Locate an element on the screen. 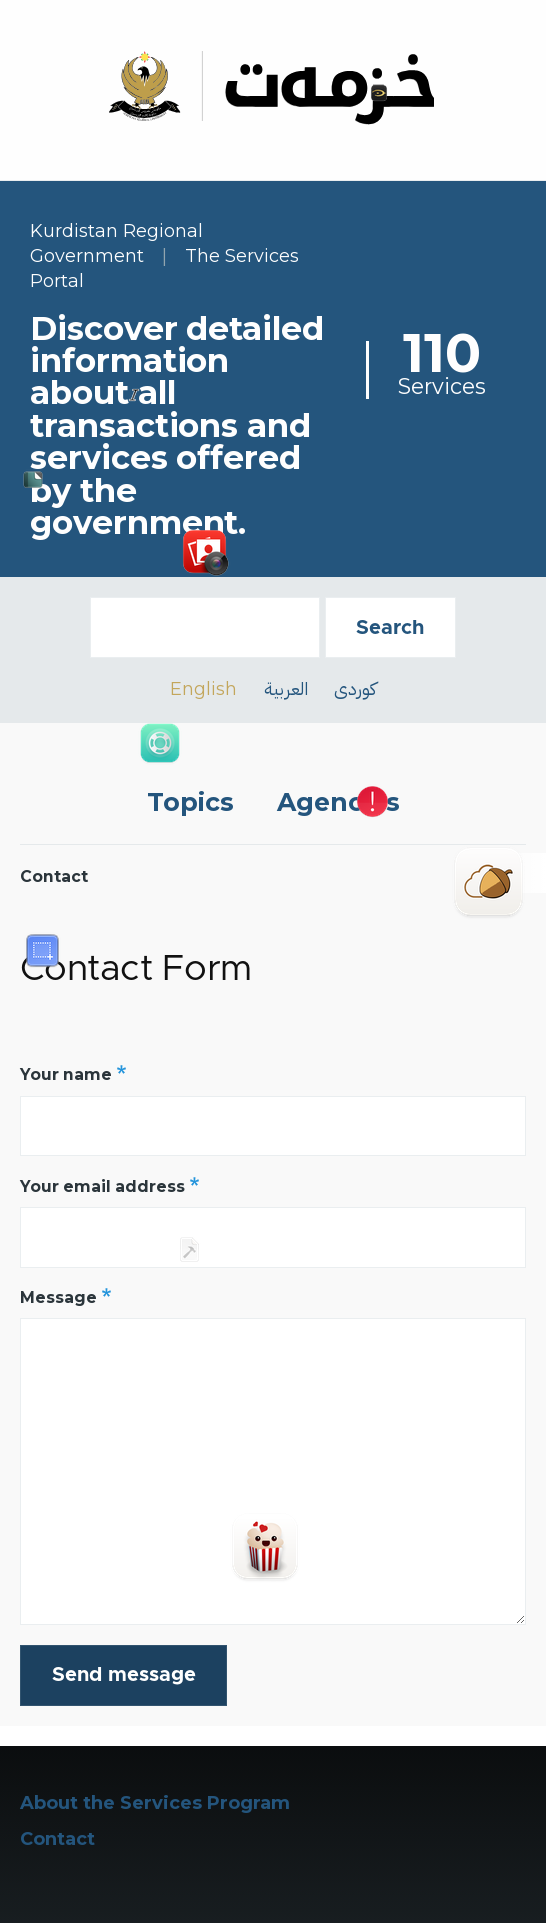  open Photo Booth app is located at coordinates (204, 551).